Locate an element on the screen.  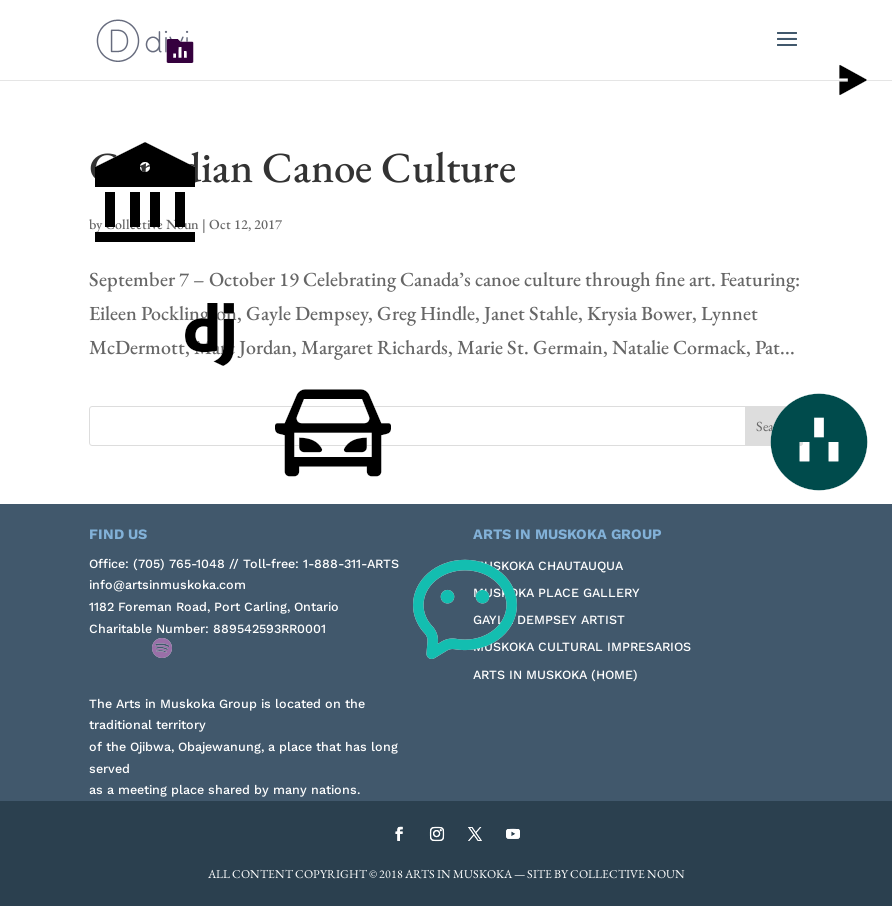
open WeChat messaging app is located at coordinates (465, 606).